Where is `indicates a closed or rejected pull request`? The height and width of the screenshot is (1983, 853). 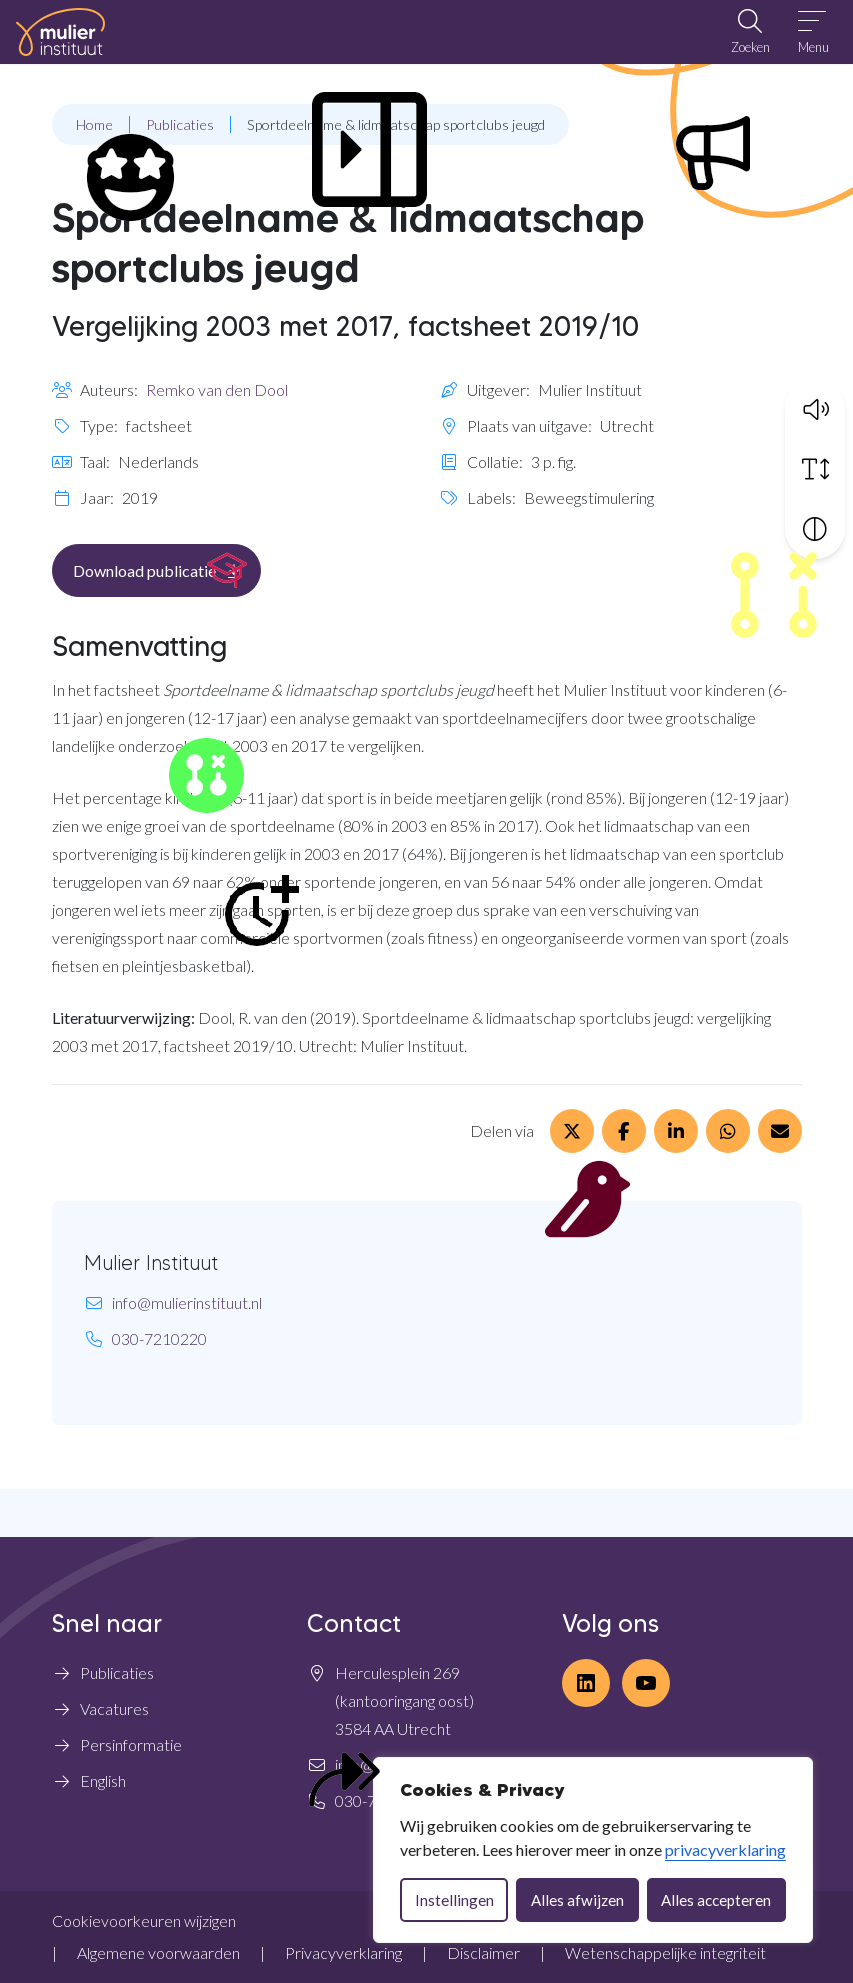 indicates a closed or rejected pull request is located at coordinates (774, 595).